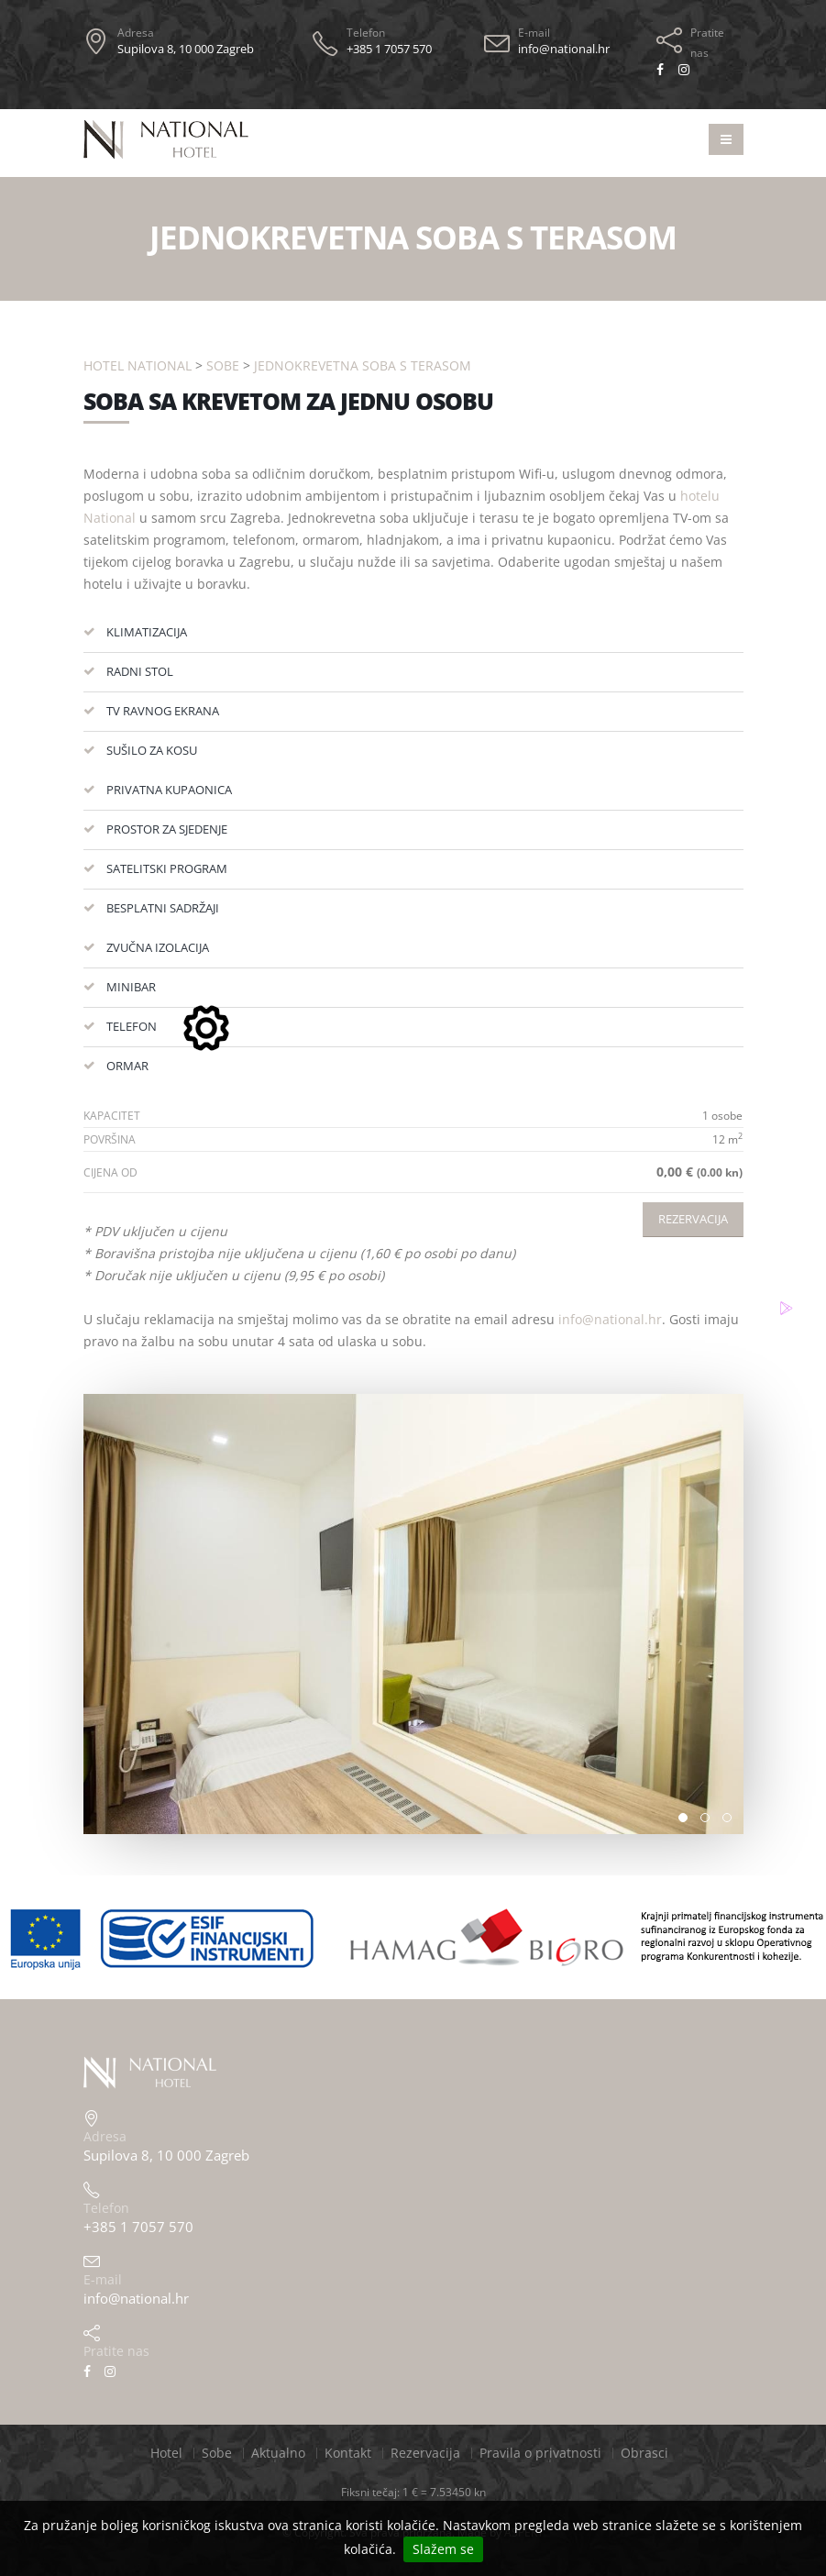  Describe the element at coordinates (206, 1028) in the screenshot. I see `access settings` at that location.